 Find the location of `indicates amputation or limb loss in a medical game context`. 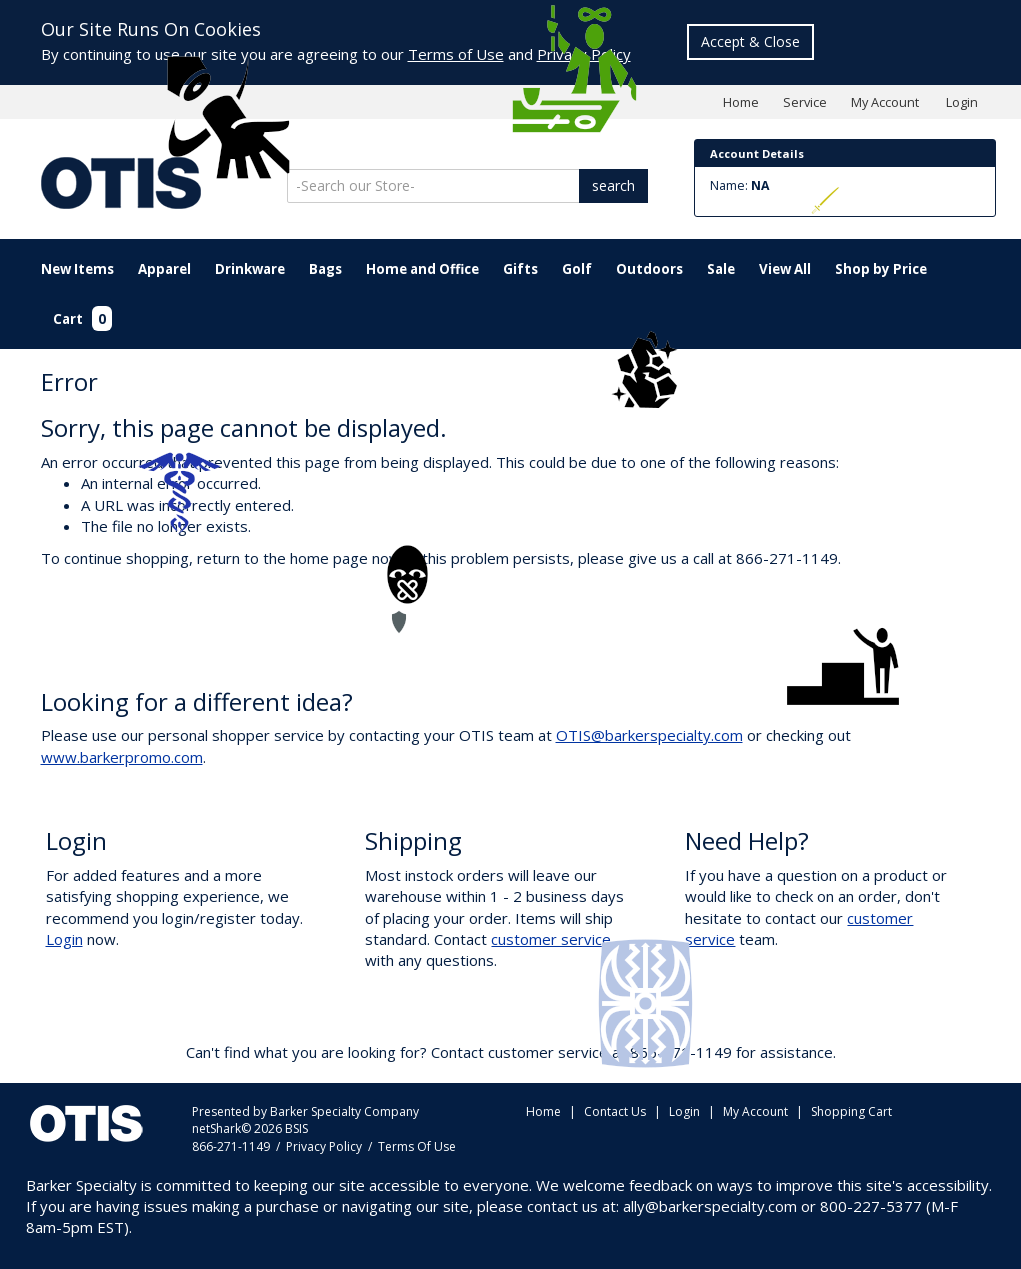

indicates amputation or limb loss in a medical game context is located at coordinates (228, 117).